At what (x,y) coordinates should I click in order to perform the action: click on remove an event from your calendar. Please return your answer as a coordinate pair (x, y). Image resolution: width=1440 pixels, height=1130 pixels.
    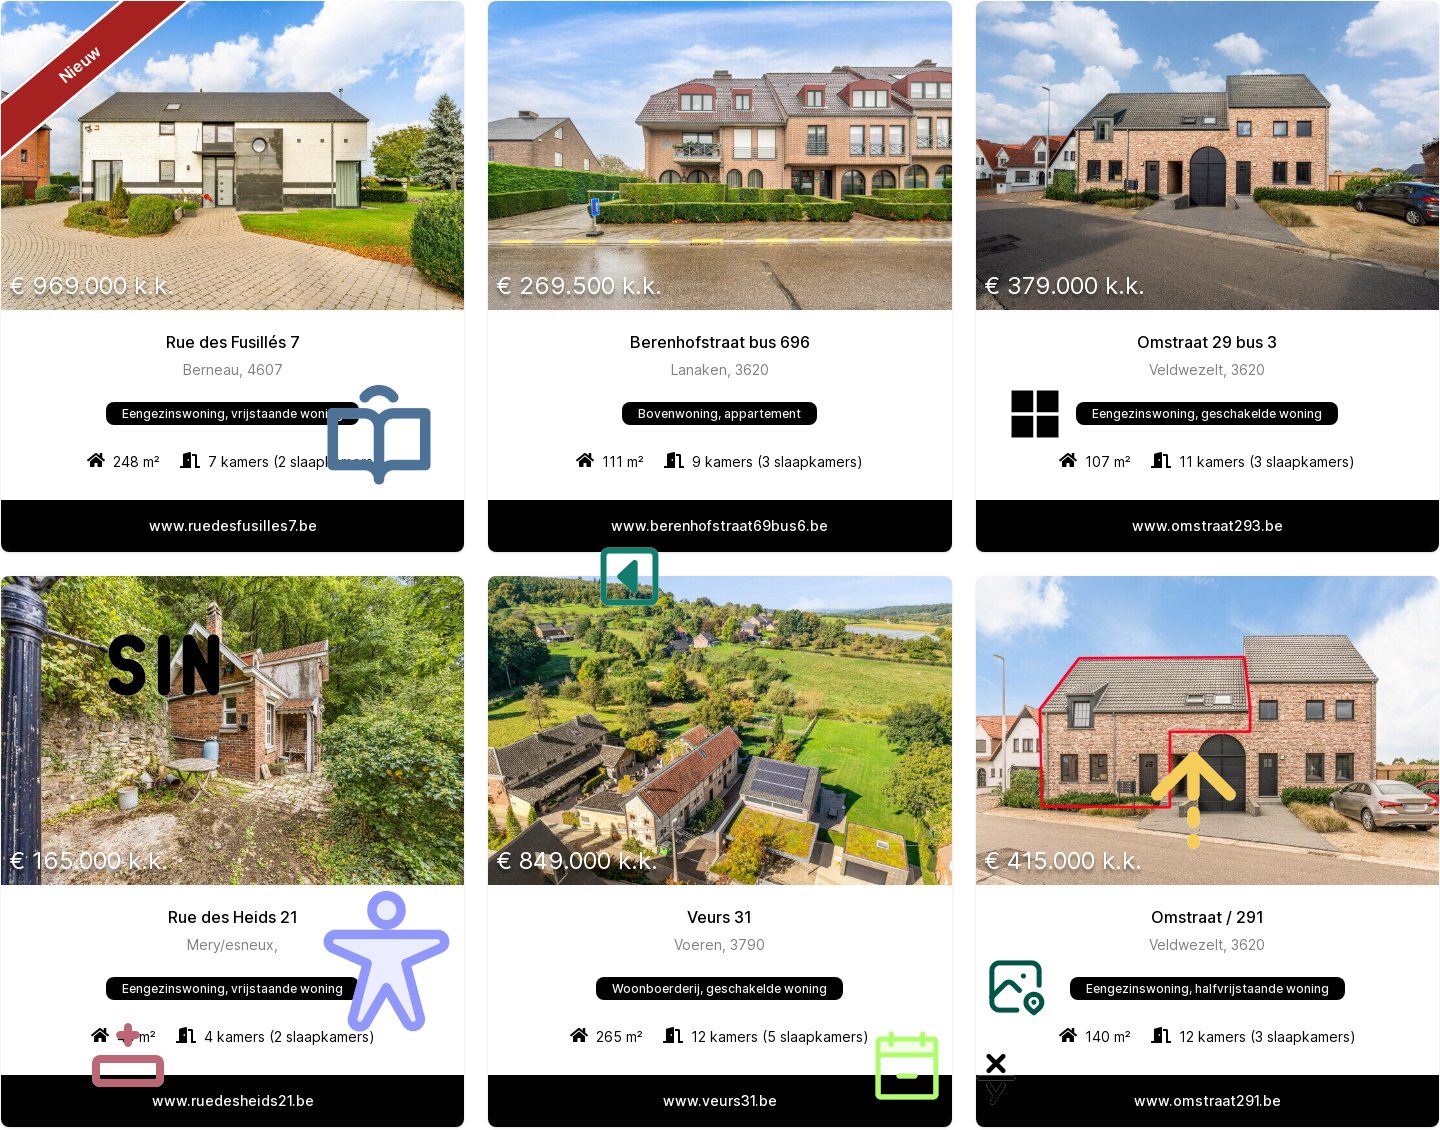
    Looking at the image, I should click on (907, 1068).